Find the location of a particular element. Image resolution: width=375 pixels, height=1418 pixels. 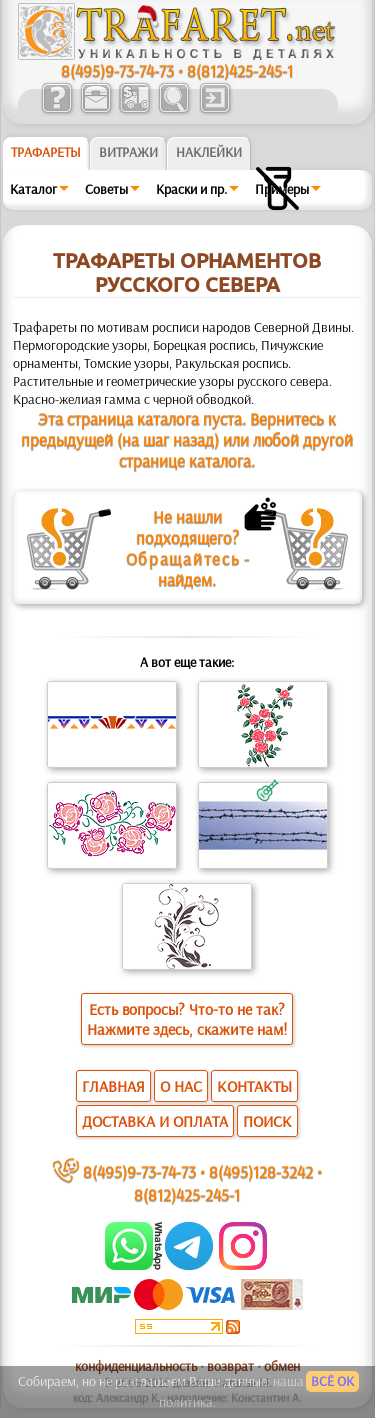

hand washing or hygiene reminder is located at coordinates (261, 514).